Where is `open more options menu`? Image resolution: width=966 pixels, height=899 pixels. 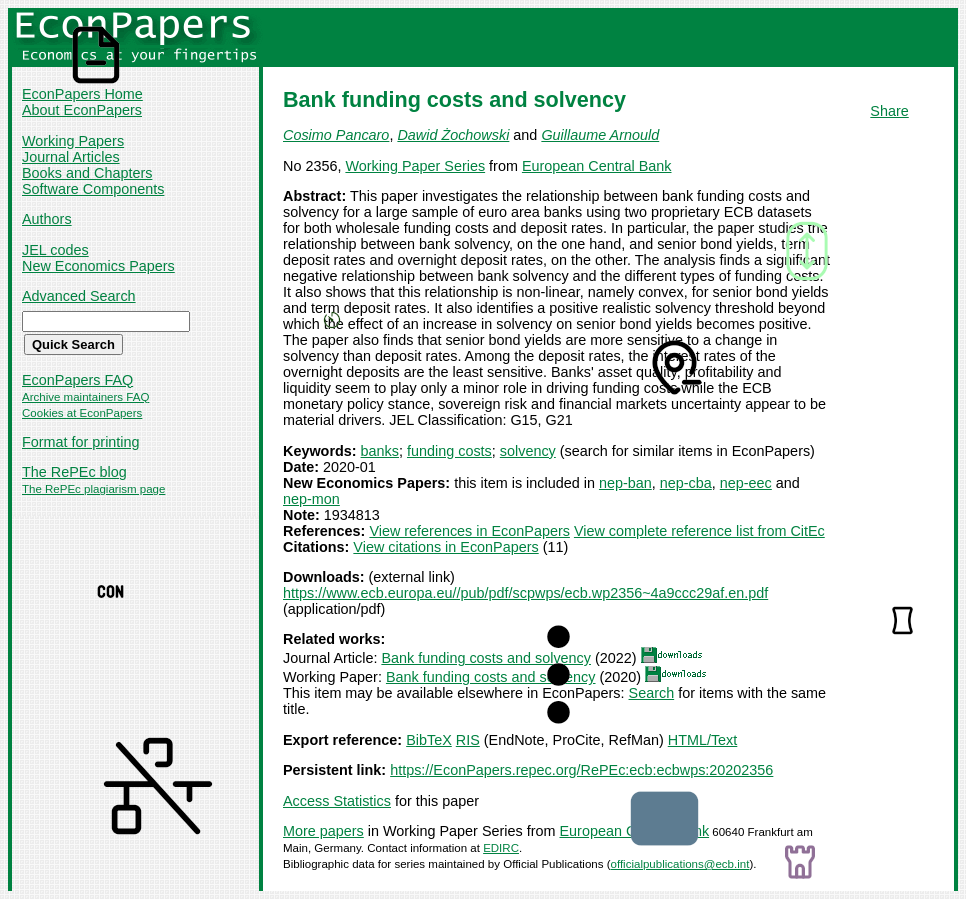
open more options menu is located at coordinates (558, 674).